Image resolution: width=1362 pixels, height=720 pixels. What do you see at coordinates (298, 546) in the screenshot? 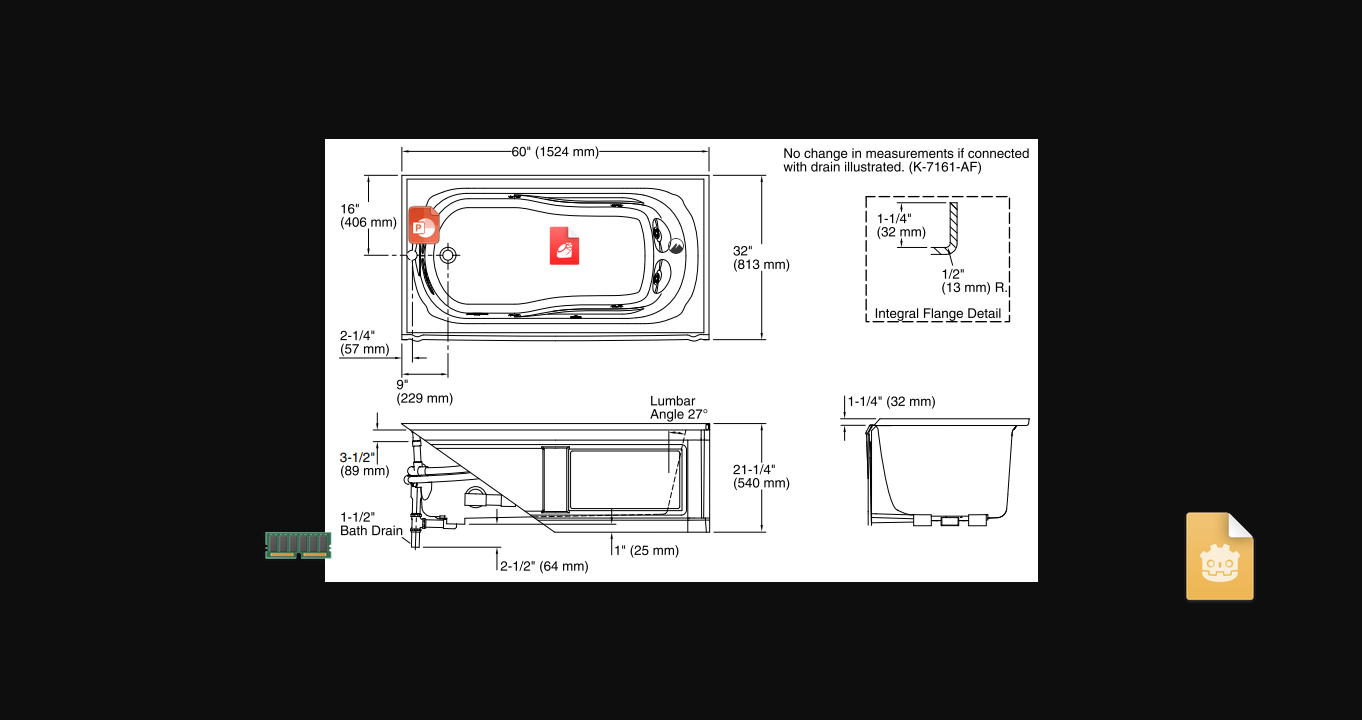
I see `view system memory information` at bounding box center [298, 546].